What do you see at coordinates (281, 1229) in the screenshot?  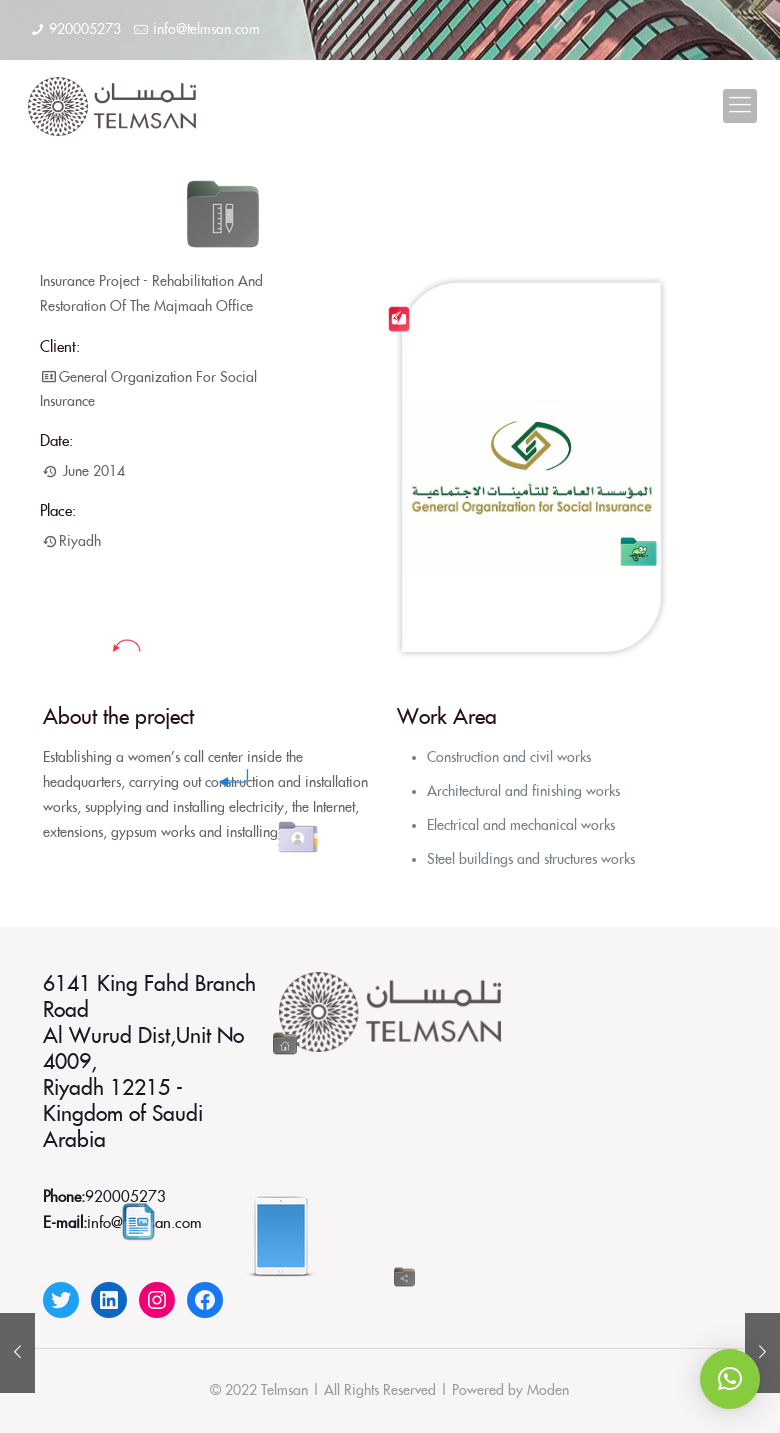 I see `indicates a connected iPad mini device` at bounding box center [281, 1229].